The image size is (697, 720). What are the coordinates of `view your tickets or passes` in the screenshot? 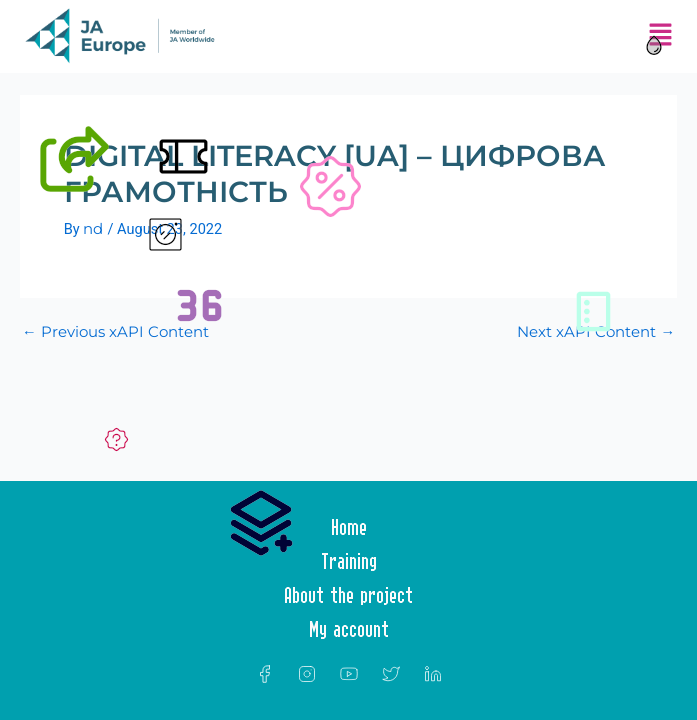 It's located at (183, 156).